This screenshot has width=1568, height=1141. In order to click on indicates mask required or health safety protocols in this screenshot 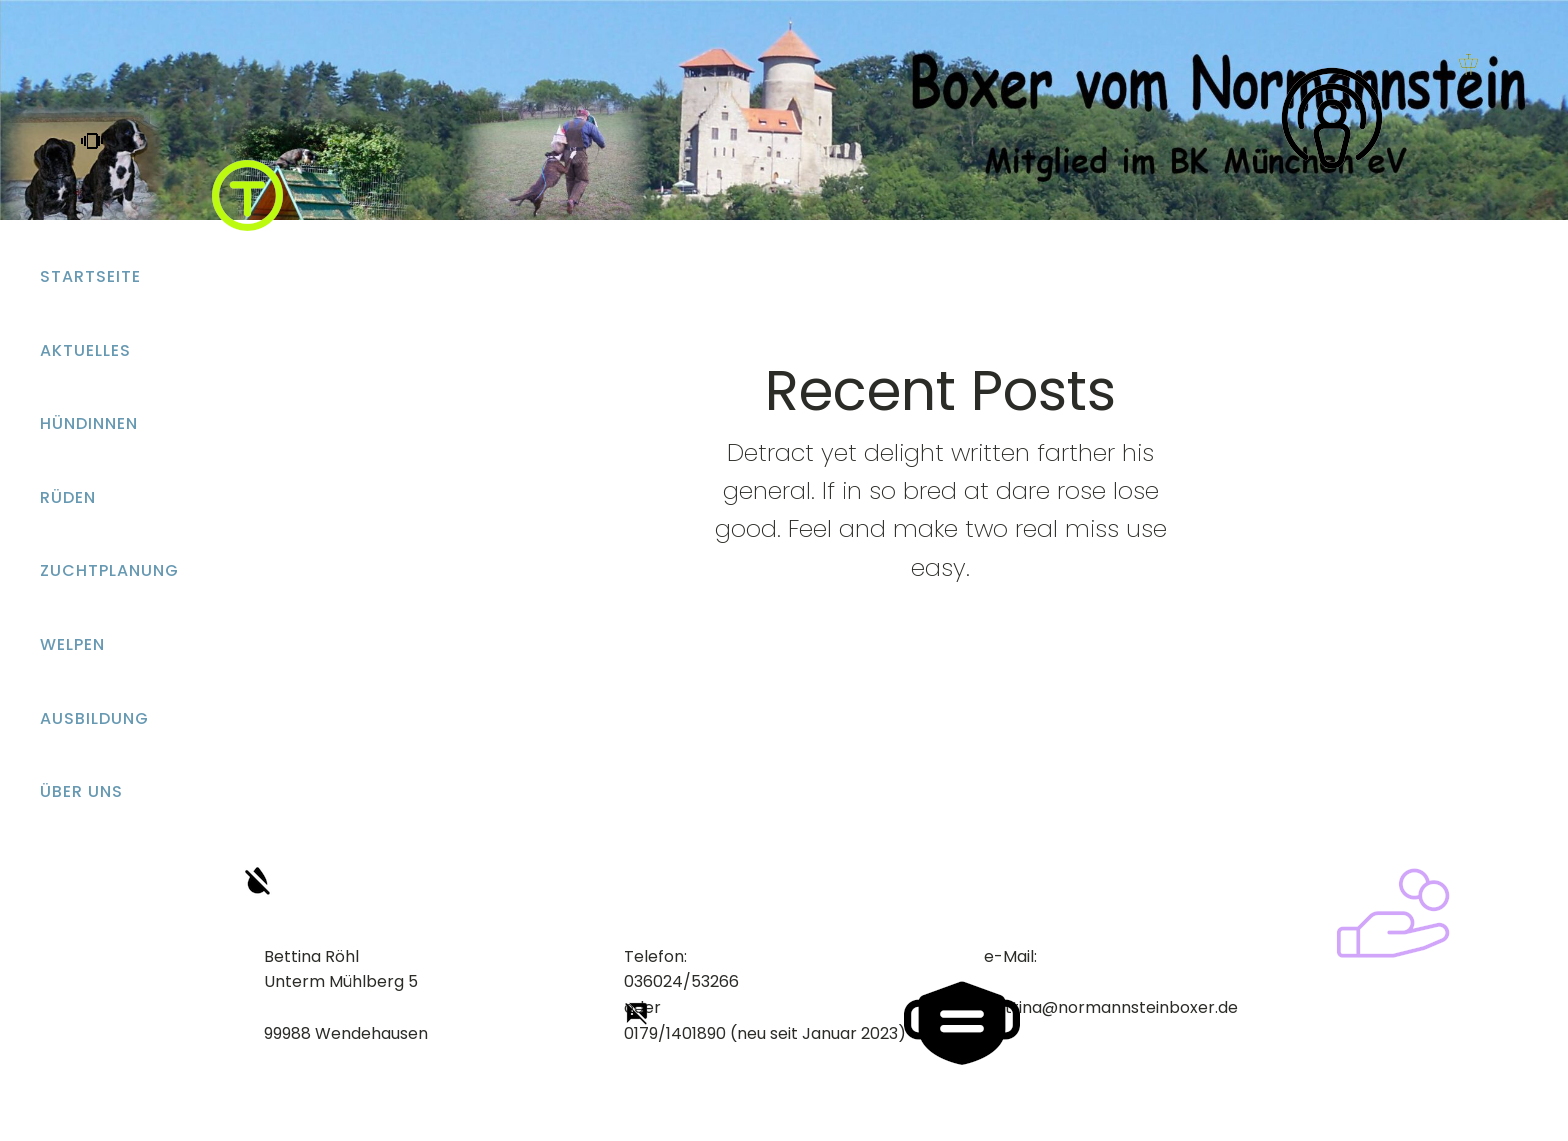, I will do `click(962, 1025)`.